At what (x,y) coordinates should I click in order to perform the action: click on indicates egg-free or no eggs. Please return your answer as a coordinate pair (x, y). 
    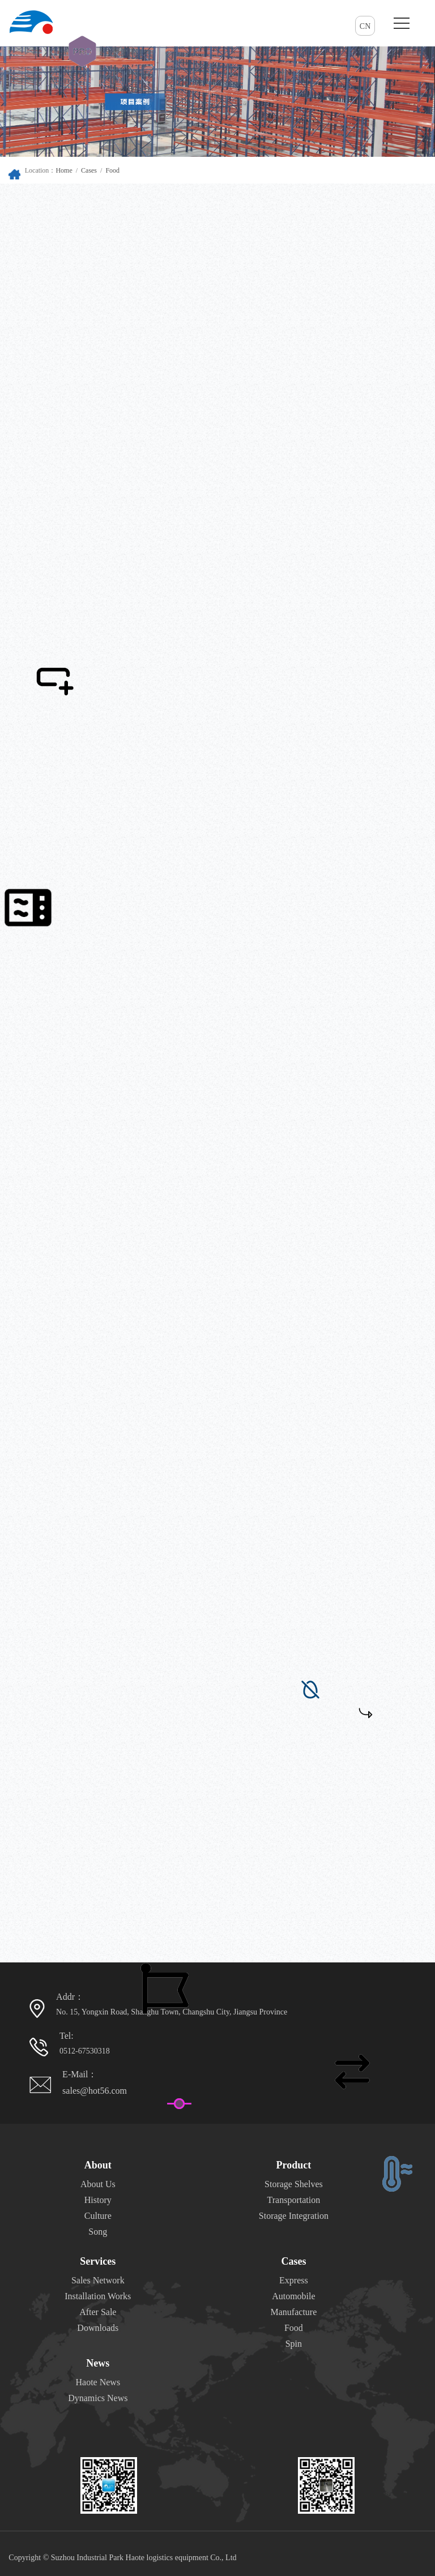
    Looking at the image, I should click on (310, 1690).